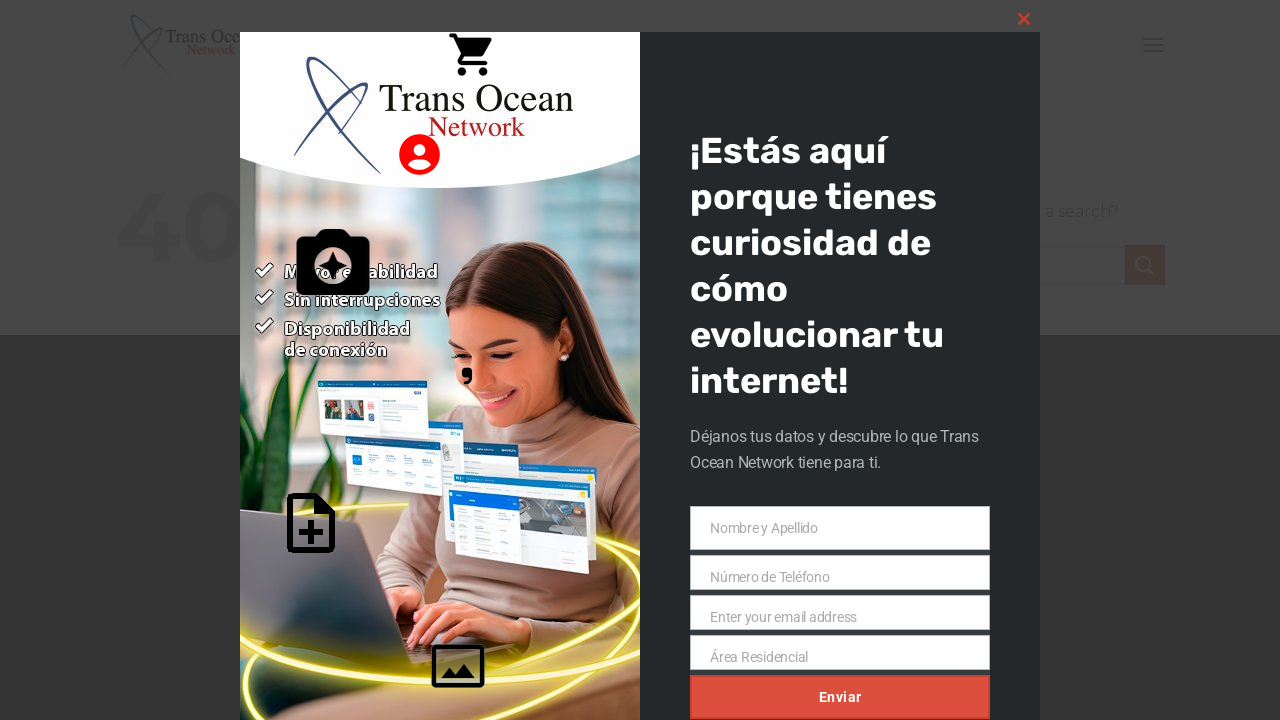  I want to click on view photo at actual size, so click(458, 666).